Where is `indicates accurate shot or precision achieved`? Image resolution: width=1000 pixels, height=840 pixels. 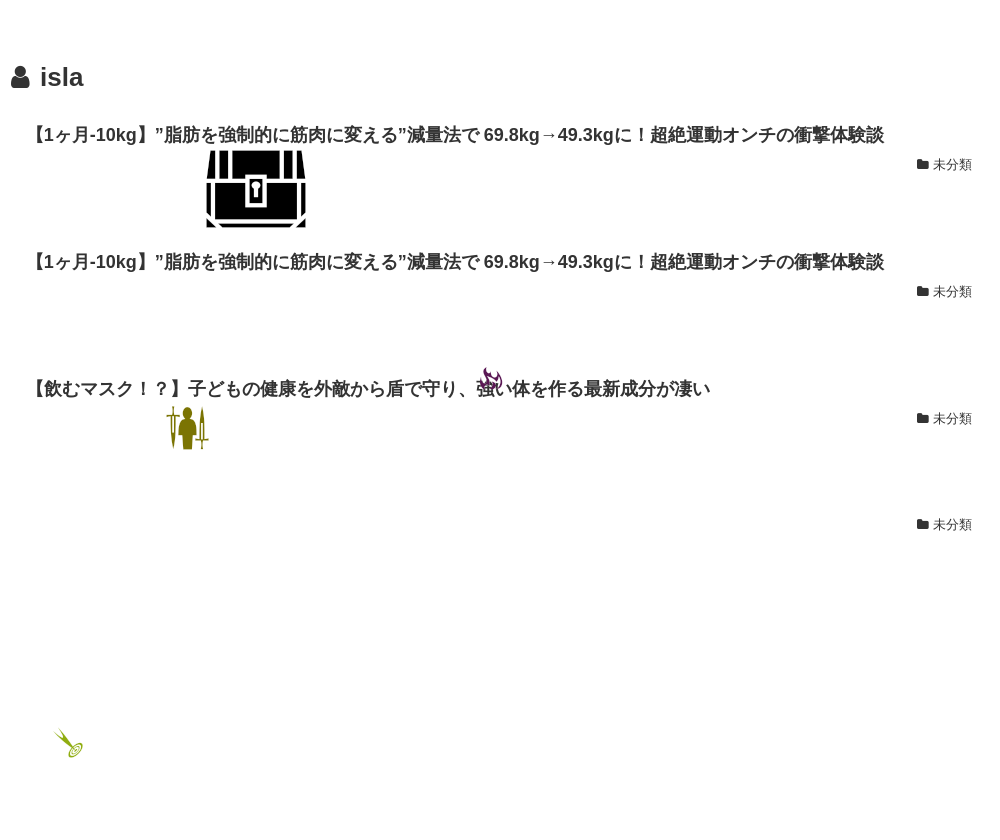 indicates accurate shot or precision achieved is located at coordinates (67, 742).